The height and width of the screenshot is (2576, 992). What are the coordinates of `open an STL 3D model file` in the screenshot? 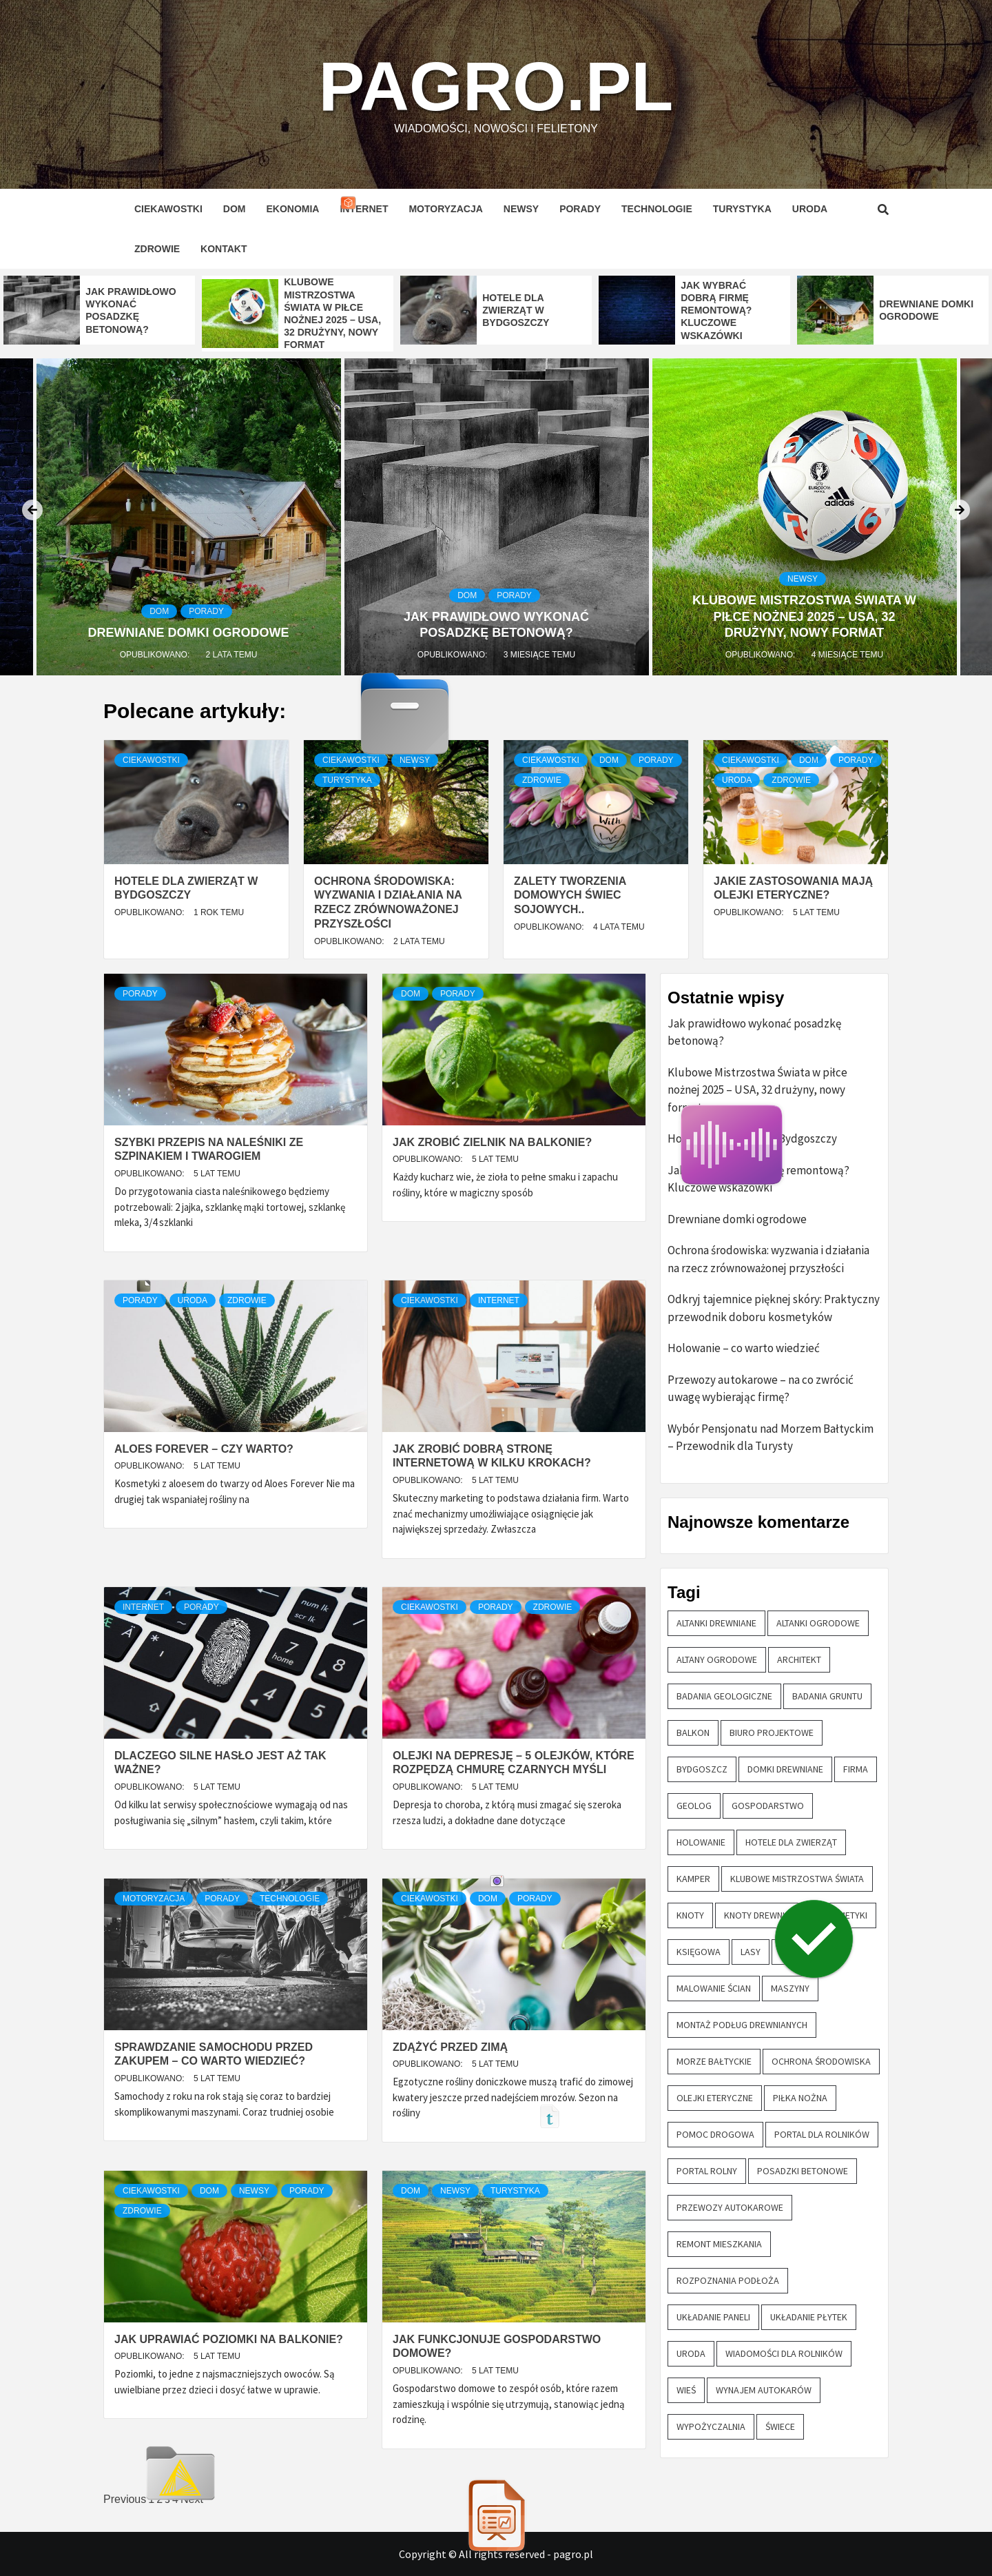 It's located at (348, 202).